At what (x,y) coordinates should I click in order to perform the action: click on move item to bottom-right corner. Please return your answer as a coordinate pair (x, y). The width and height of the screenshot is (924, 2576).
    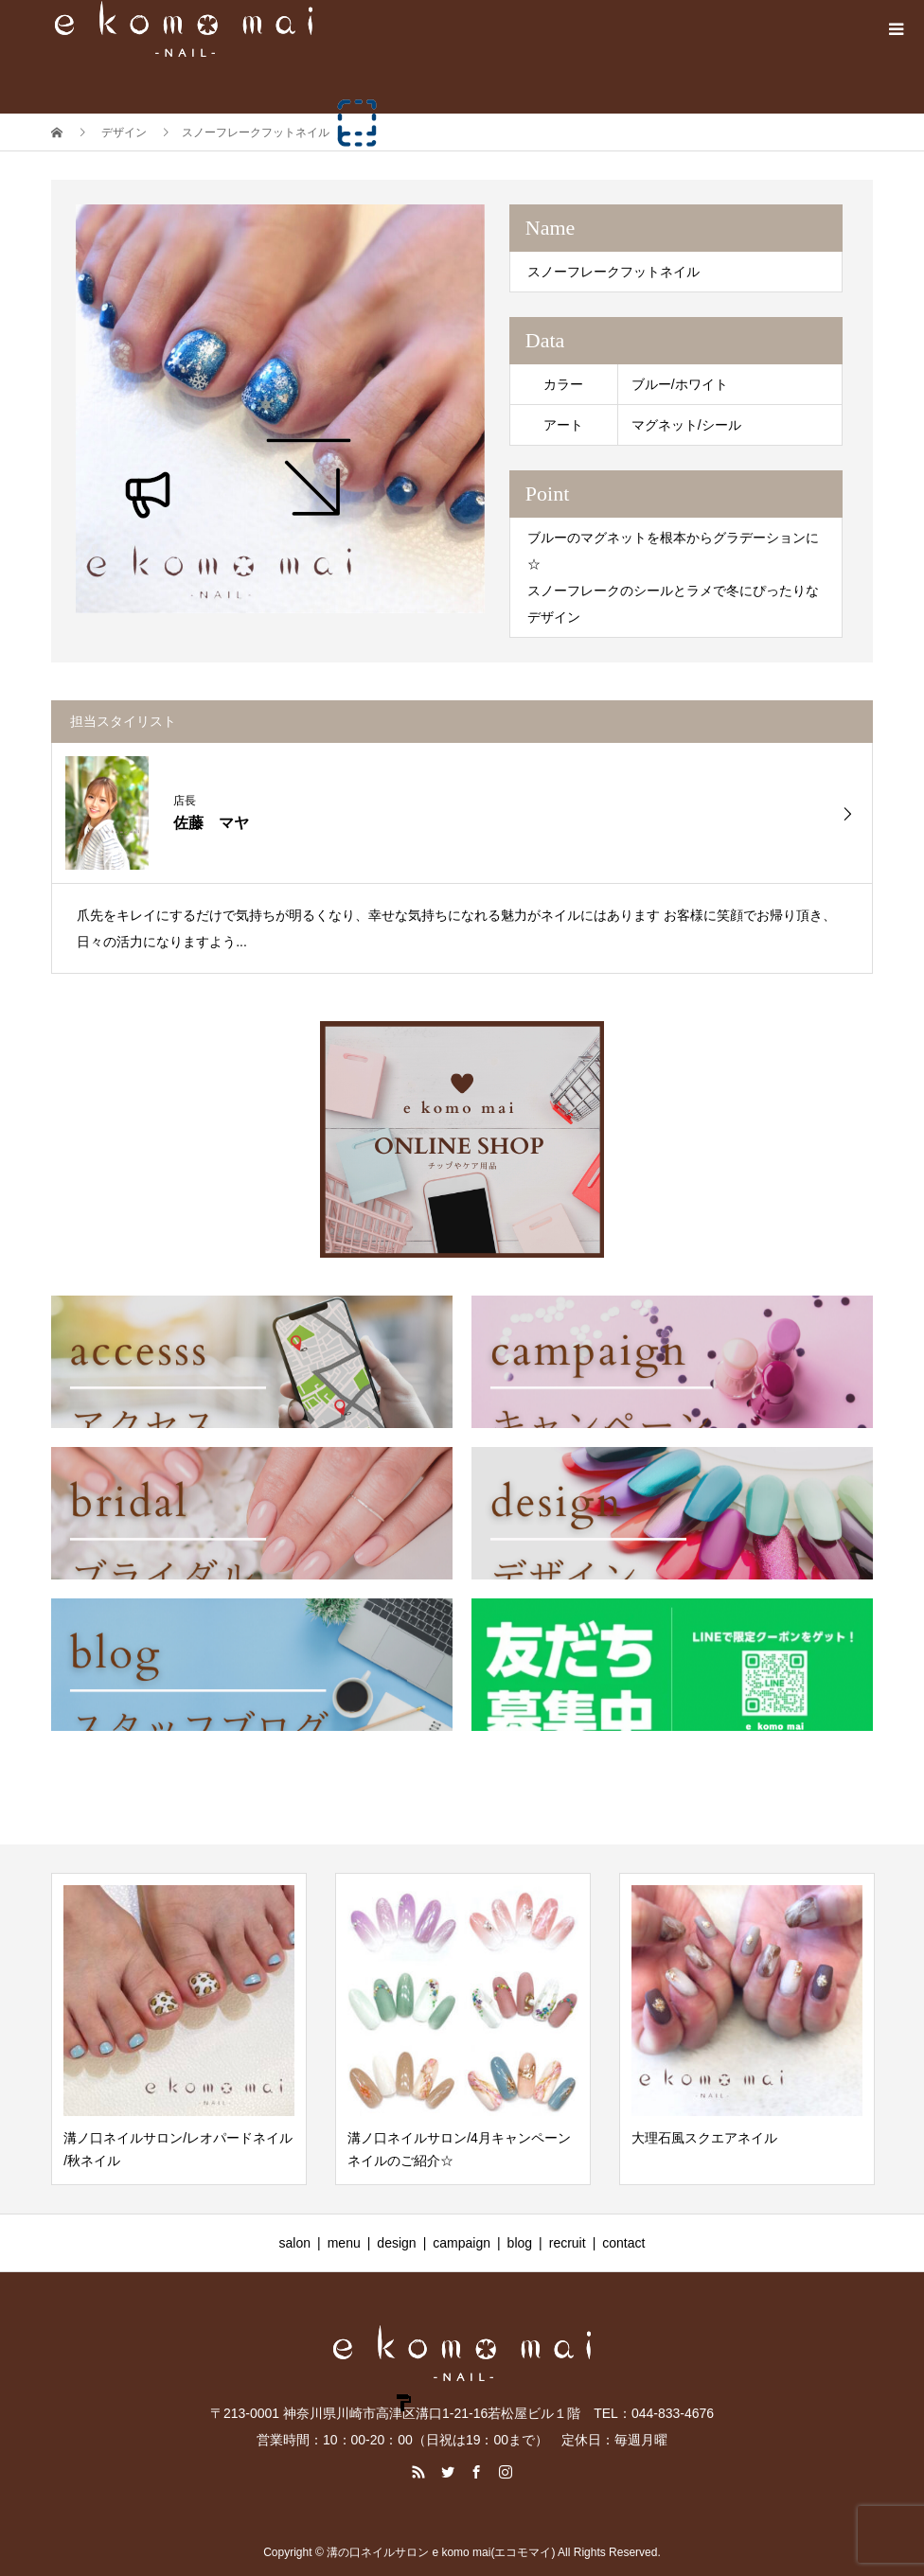
    Looking at the image, I should click on (309, 481).